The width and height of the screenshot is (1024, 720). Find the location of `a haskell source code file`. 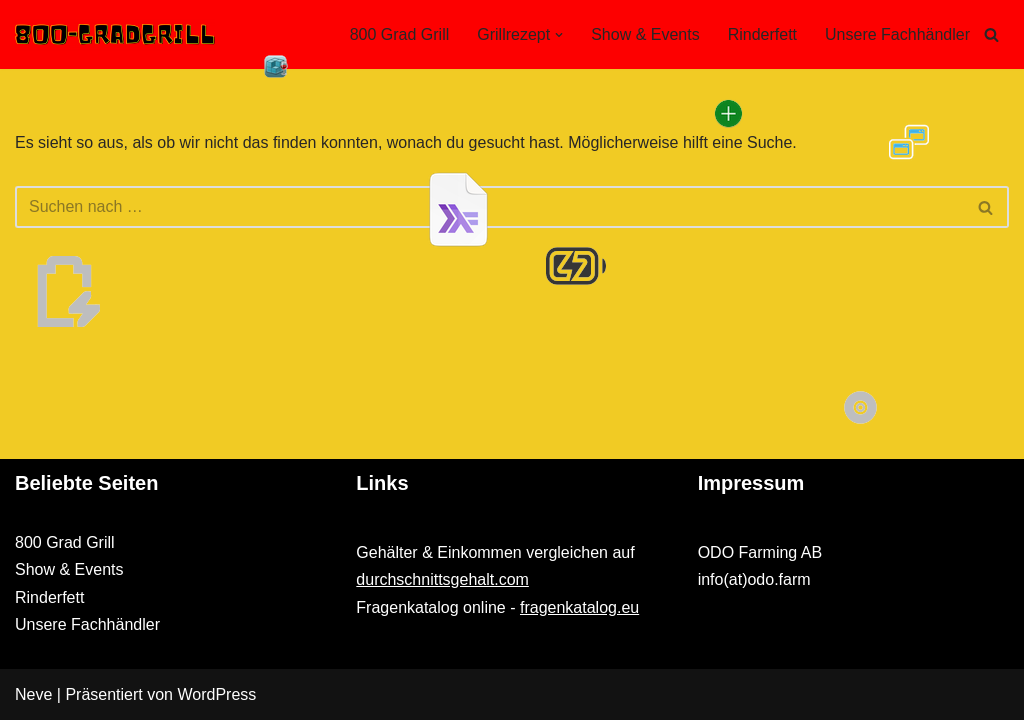

a haskell source code file is located at coordinates (458, 209).